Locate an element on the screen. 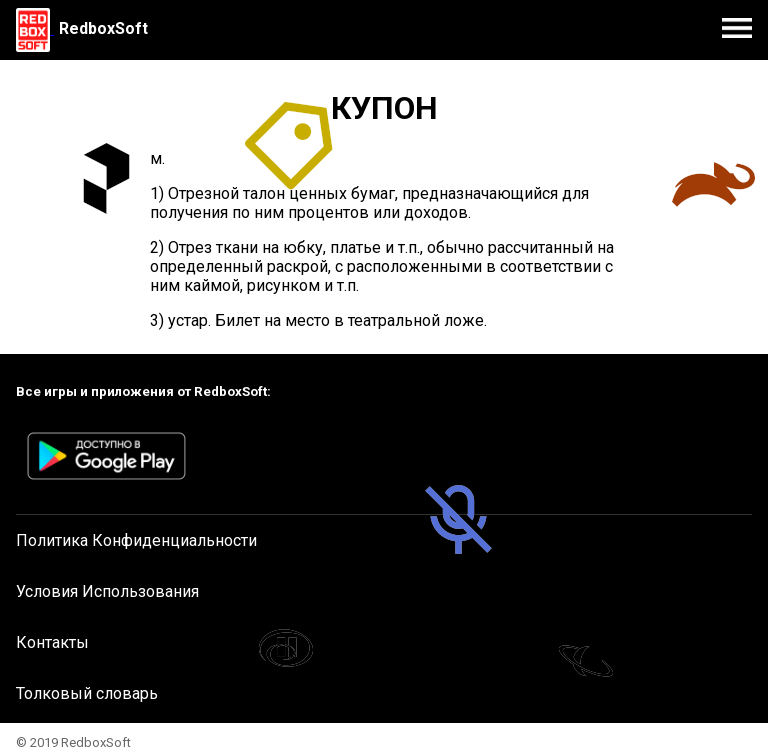  view or apply a price tag to an item is located at coordinates (289, 143).